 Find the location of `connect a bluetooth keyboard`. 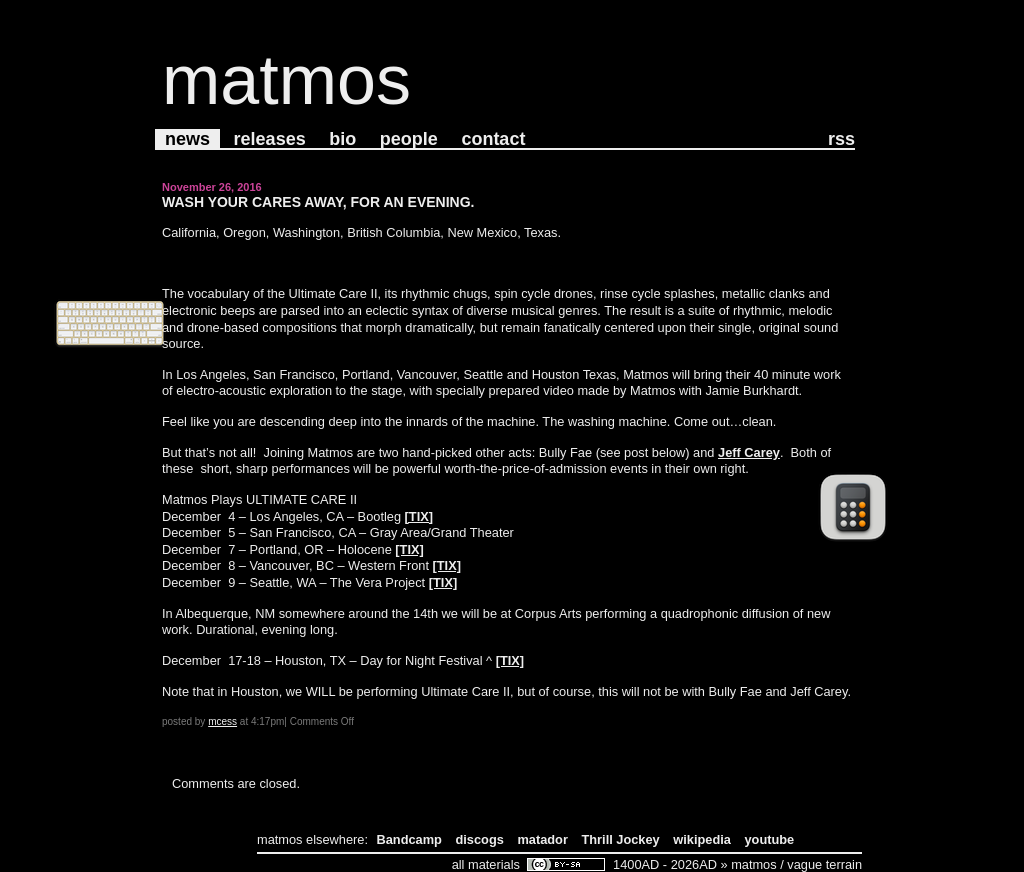

connect a bluetooth keyboard is located at coordinates (110, 323).